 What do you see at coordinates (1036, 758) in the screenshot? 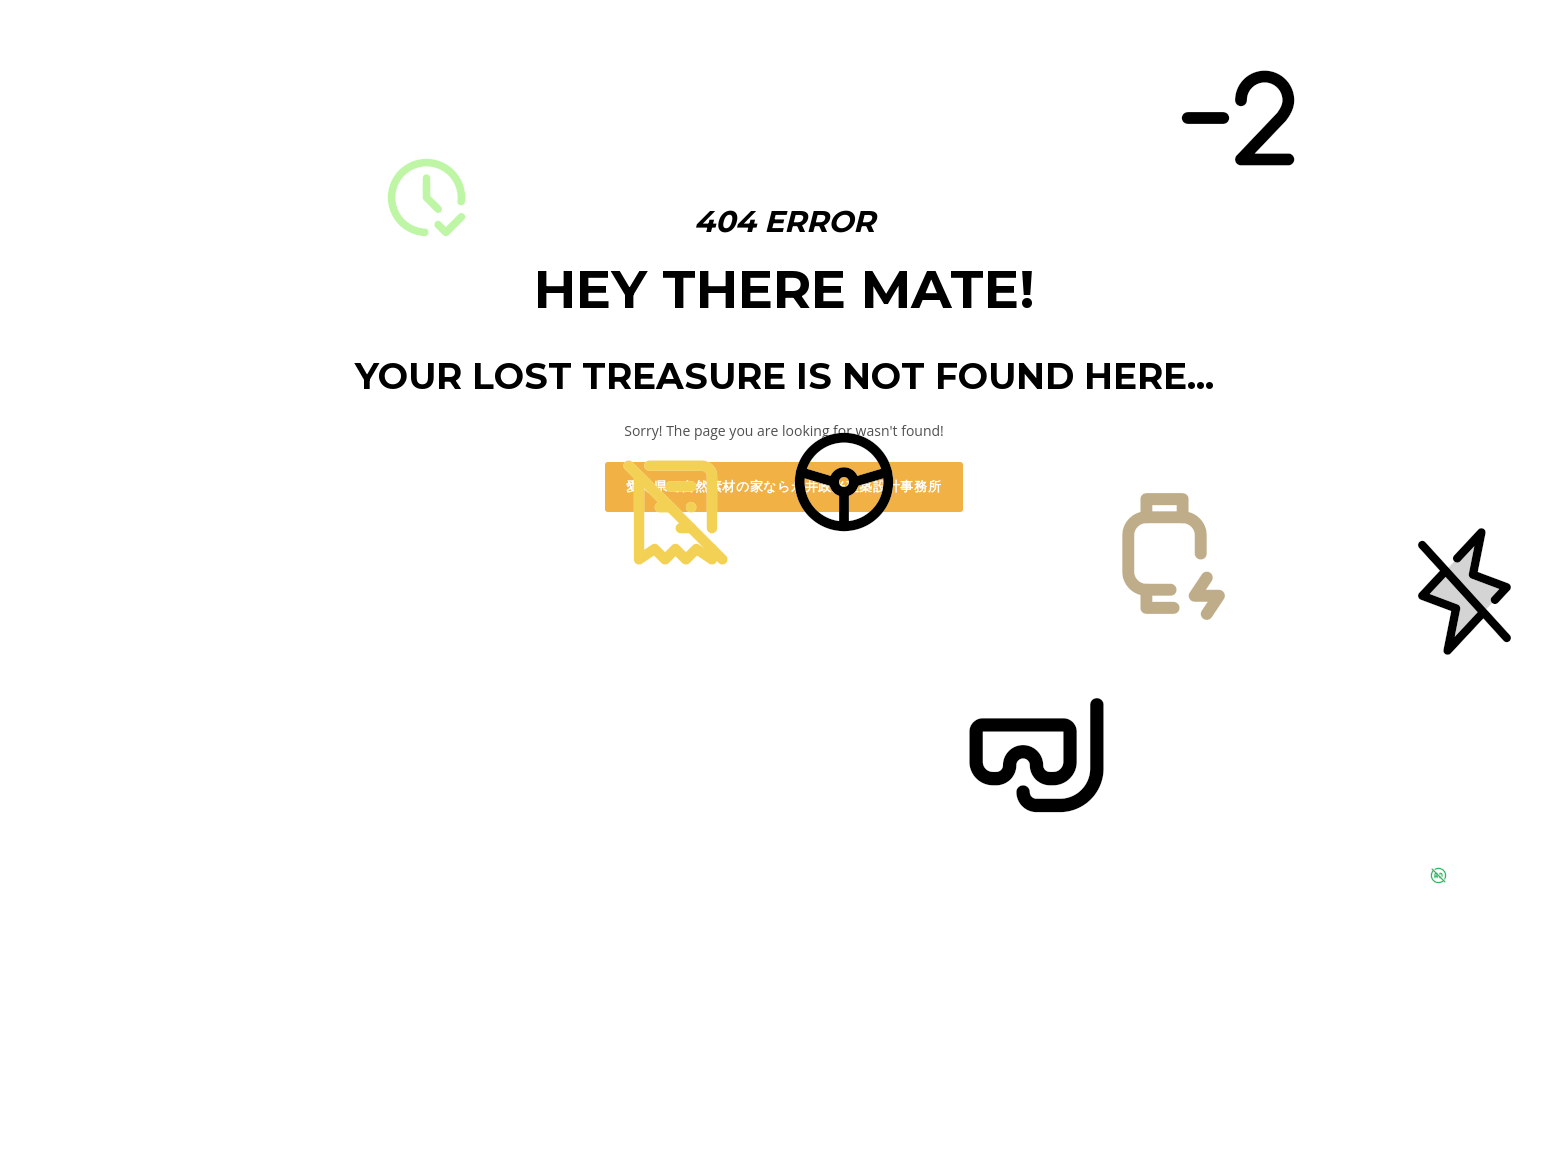
I see `access scuba diving or snorkeling activities` at bounding box center [1036, 758].